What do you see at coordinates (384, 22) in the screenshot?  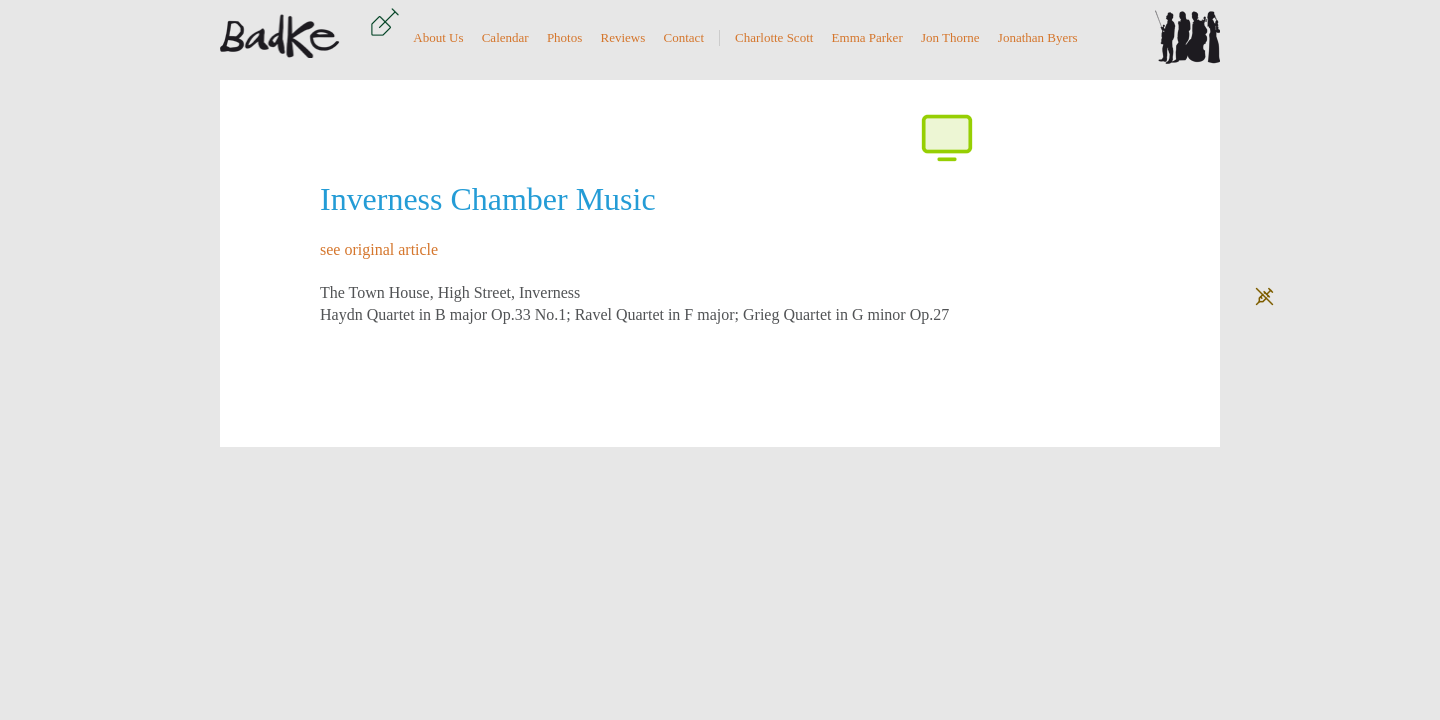 I see `access gardening or landscaping tools` at bounding box center [384, 22].